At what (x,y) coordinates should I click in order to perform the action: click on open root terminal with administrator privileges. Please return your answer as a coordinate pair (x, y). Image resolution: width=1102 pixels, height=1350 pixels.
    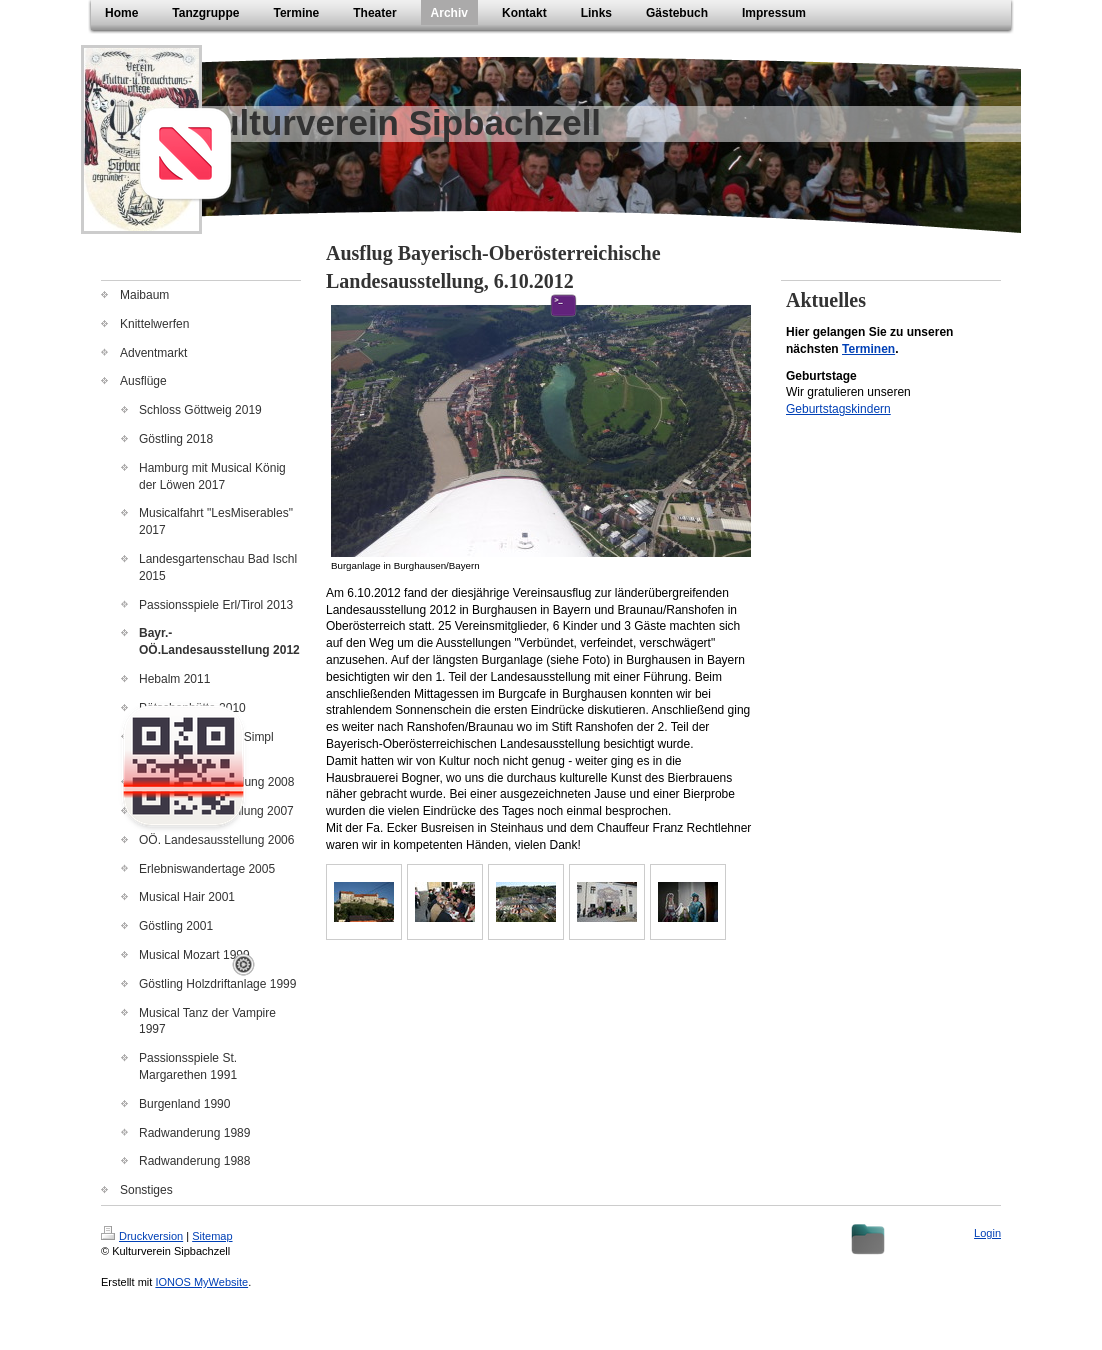
    Looking at the image, I should click on (563, 305).